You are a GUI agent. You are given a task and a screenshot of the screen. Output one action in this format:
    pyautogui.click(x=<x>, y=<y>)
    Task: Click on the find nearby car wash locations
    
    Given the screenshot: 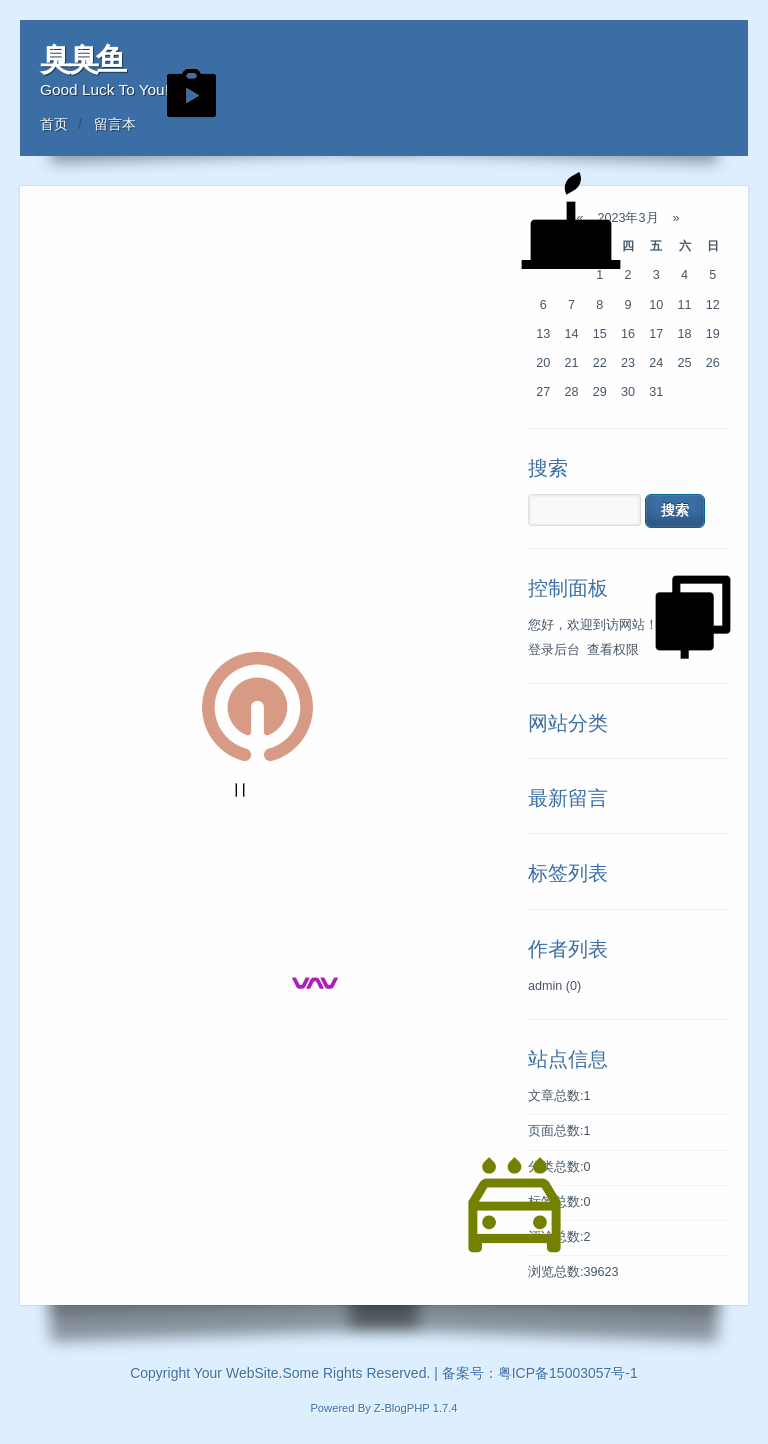 What is the action you would take?
    pyautogui.click(x=514, y=1201)
    